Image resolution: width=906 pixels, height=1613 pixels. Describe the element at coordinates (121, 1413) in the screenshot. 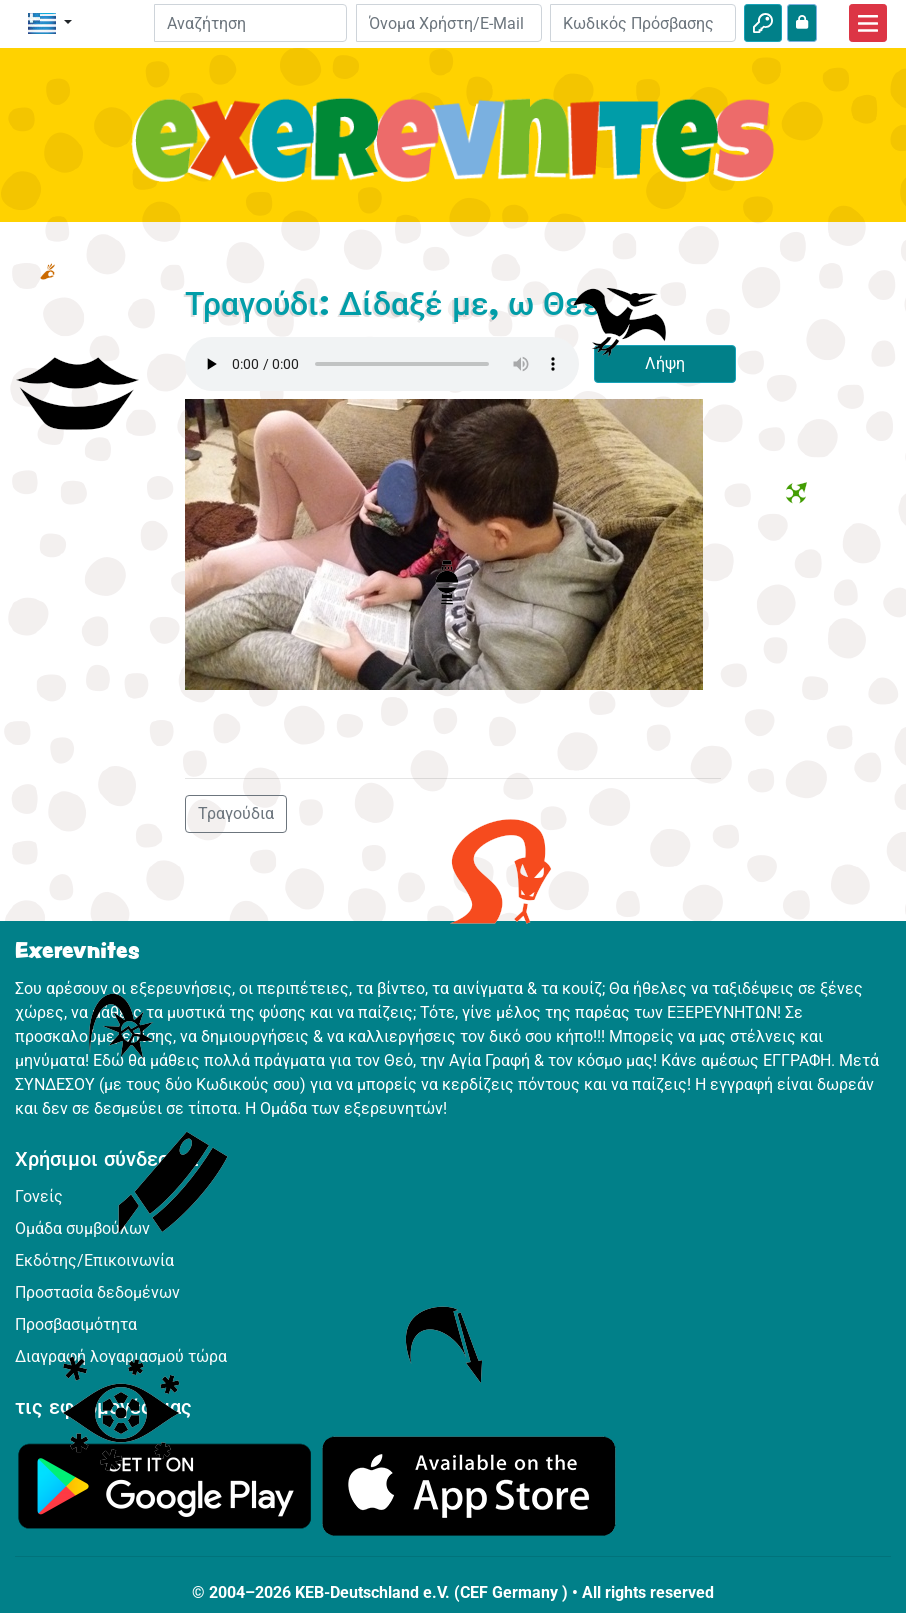

I see `view frost or ice-related content` at that location.